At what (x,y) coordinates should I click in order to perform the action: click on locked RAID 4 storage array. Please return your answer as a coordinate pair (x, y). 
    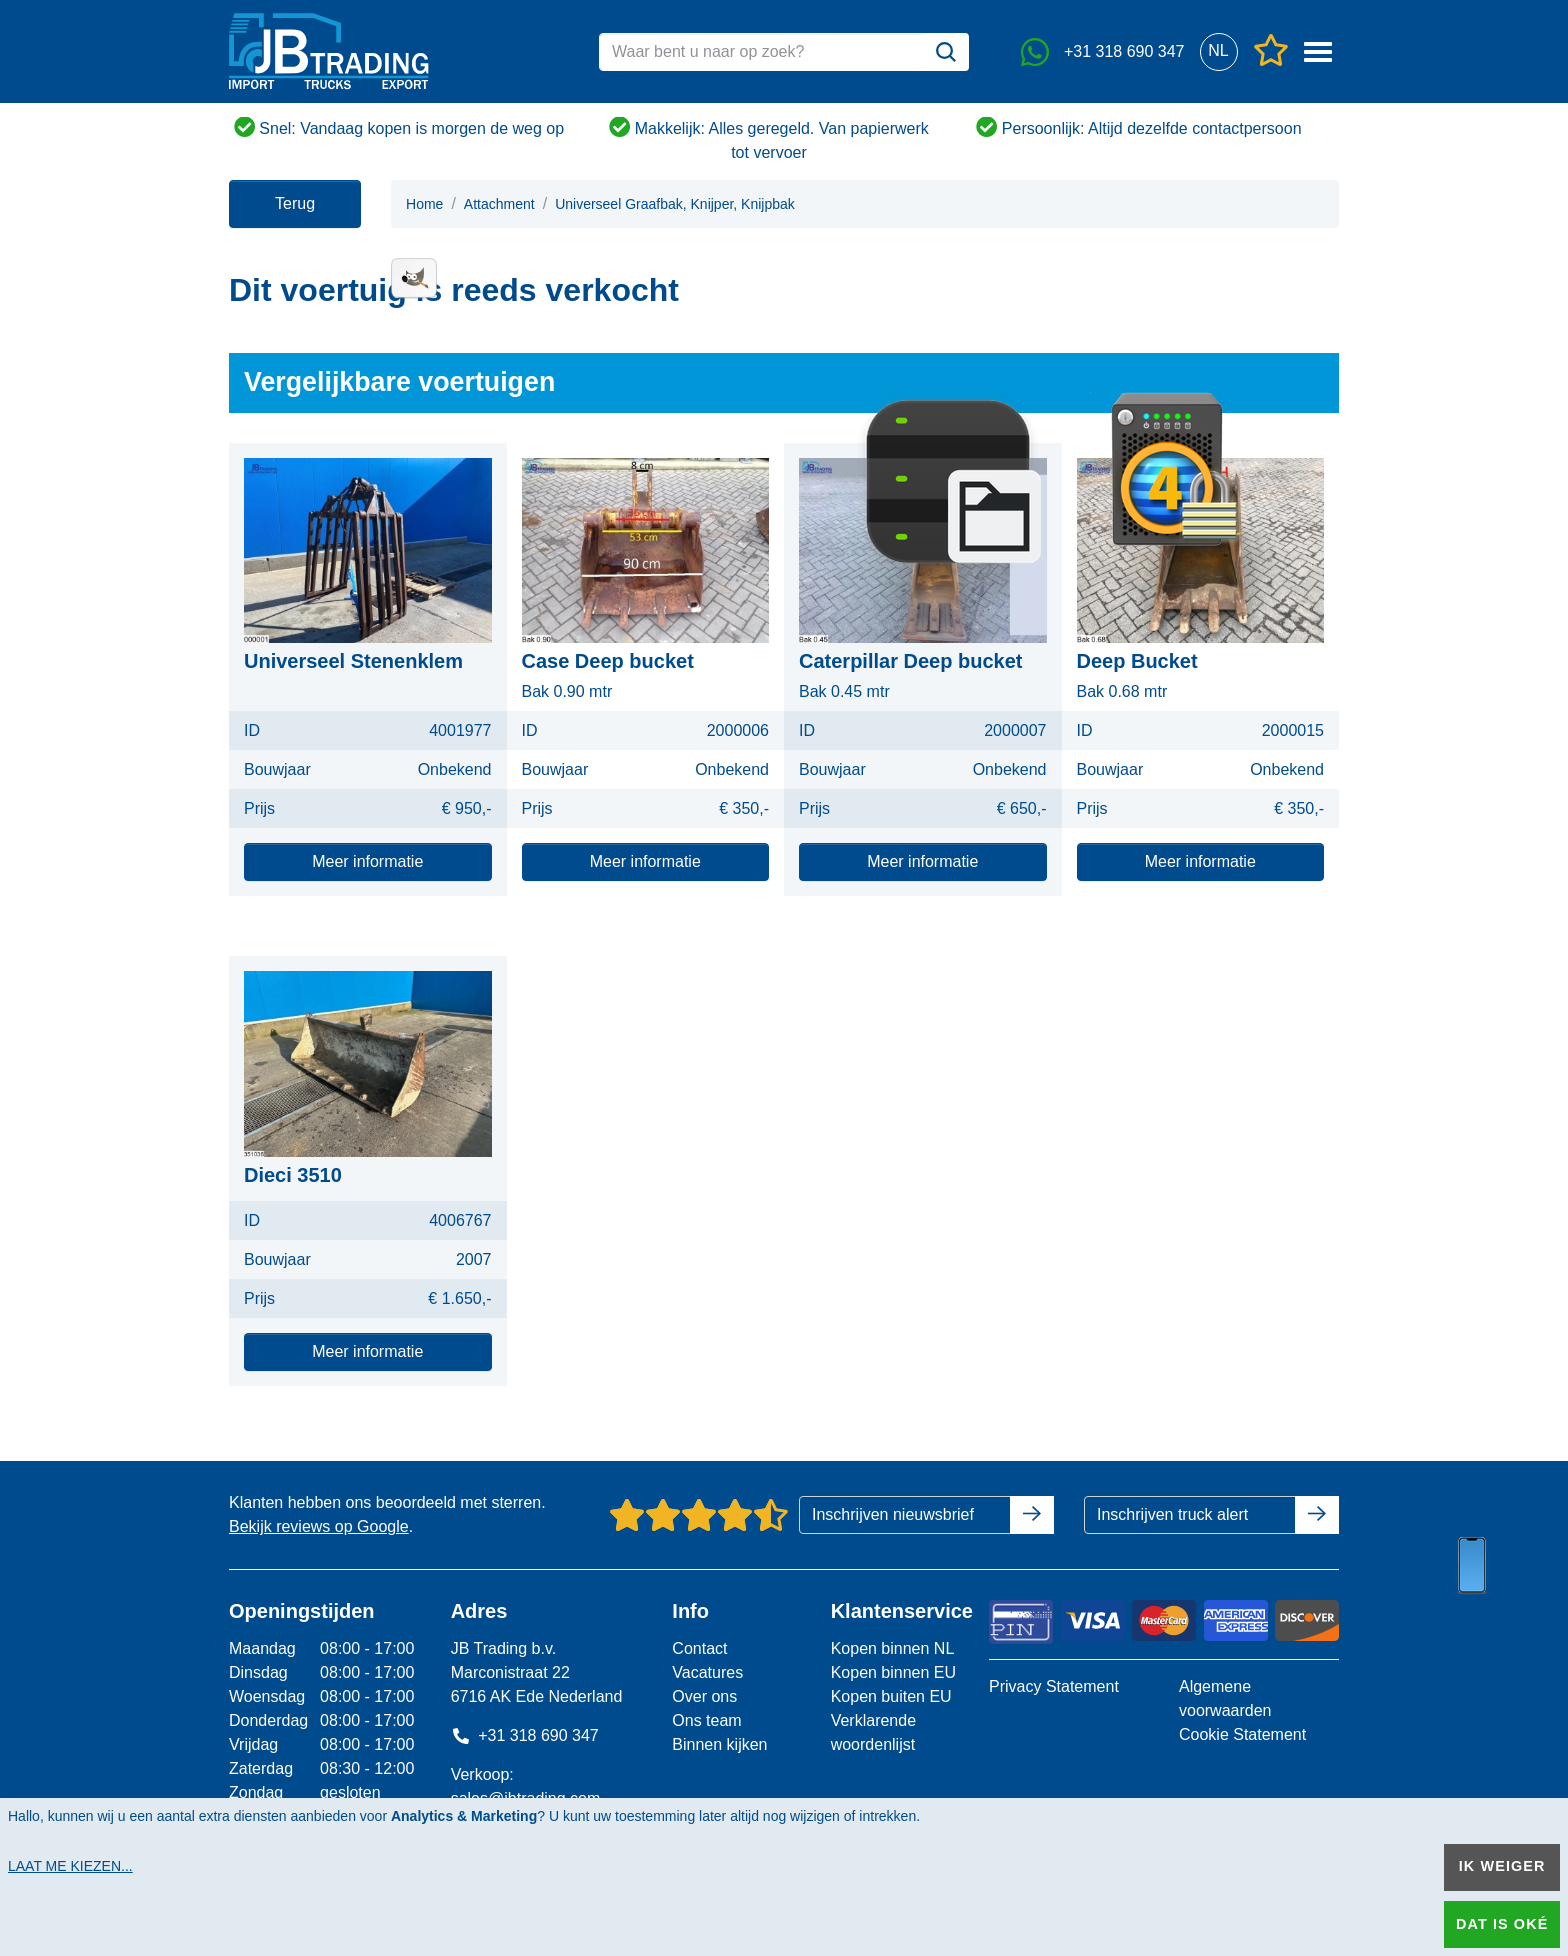
    Looking at the image, I should click on (1167, 469).